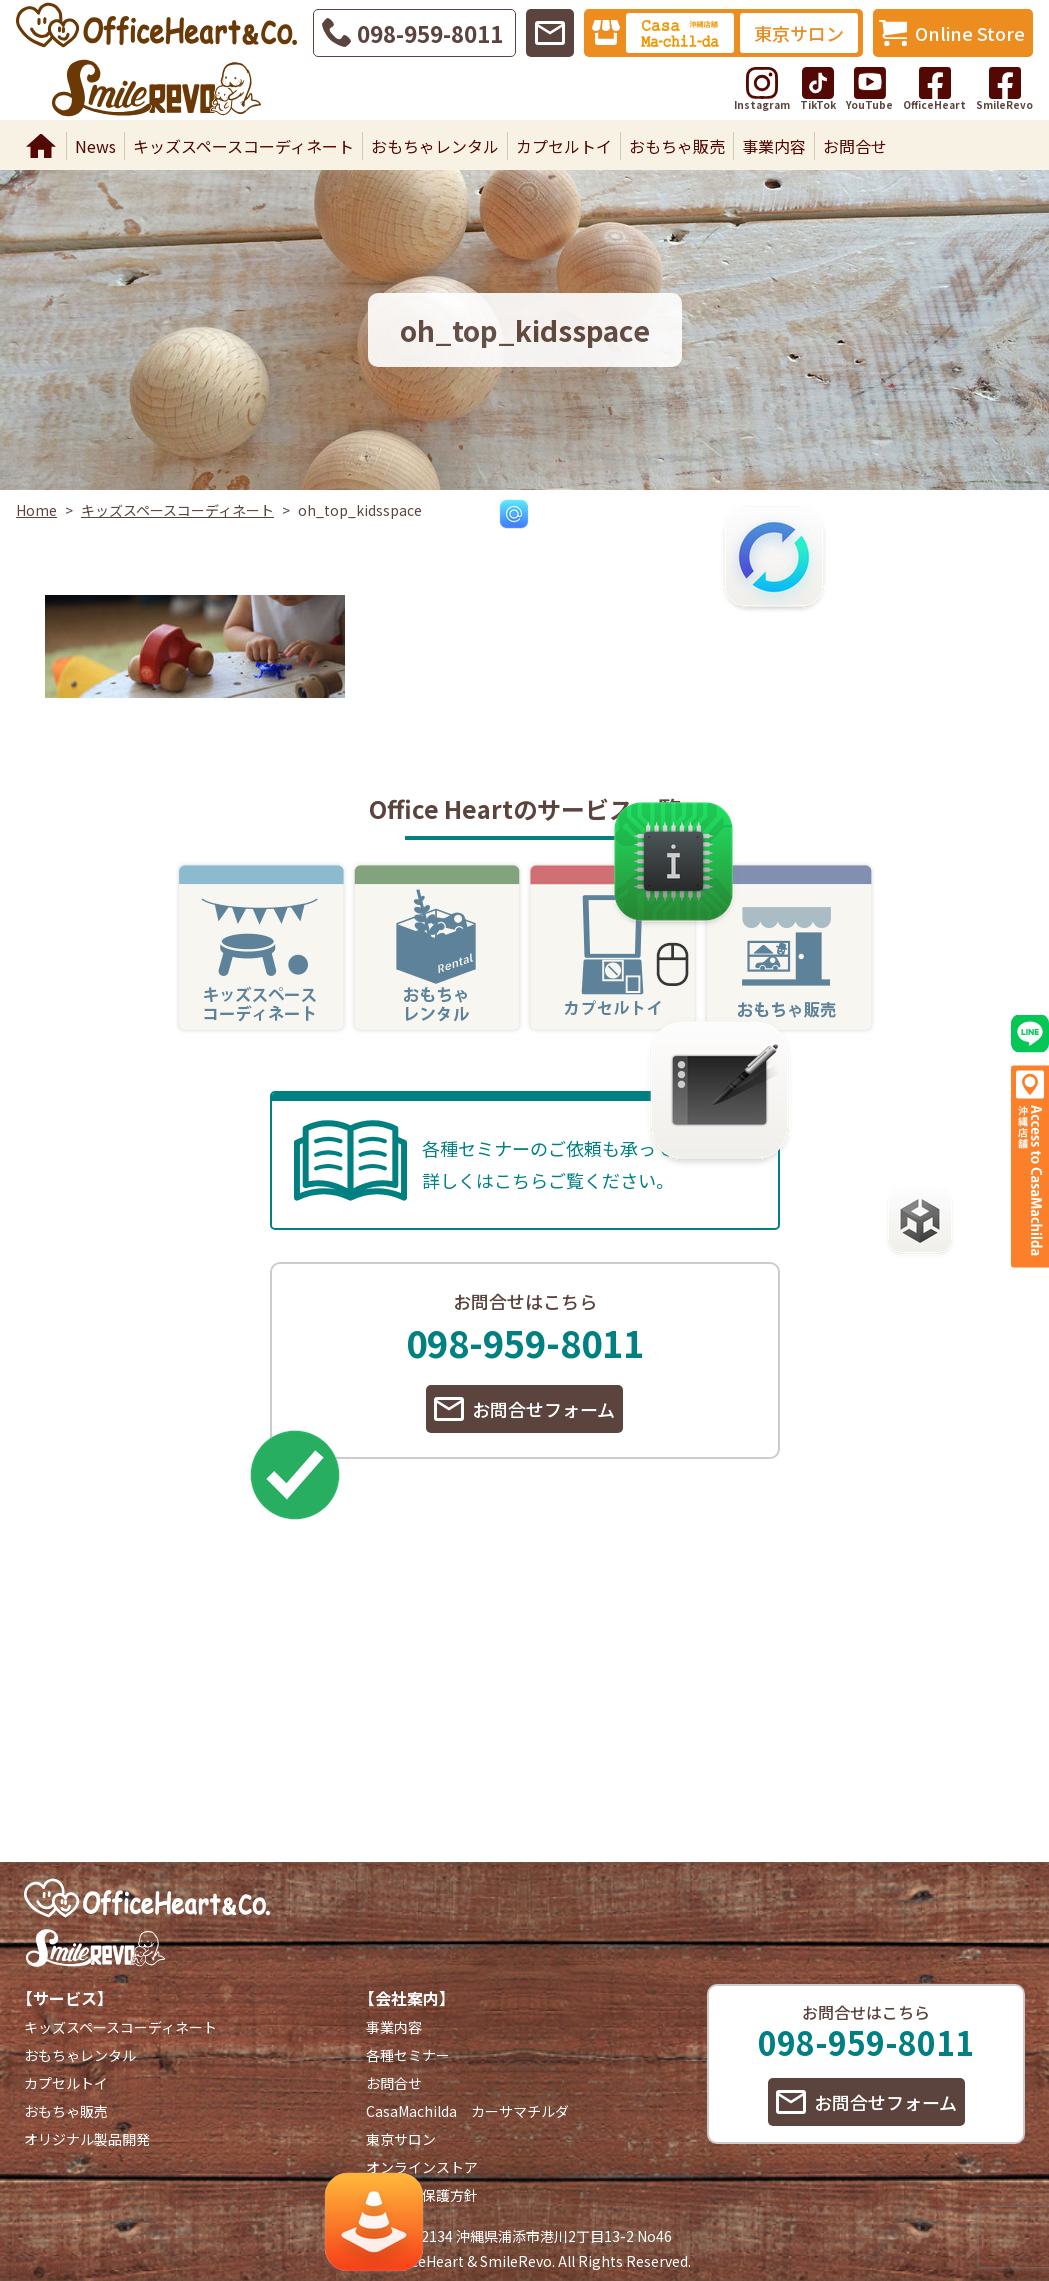  What do you see at coordinates (374, 2222) in the screenshot?
I see `open VLC media player` at bounding box center [374, 2222].